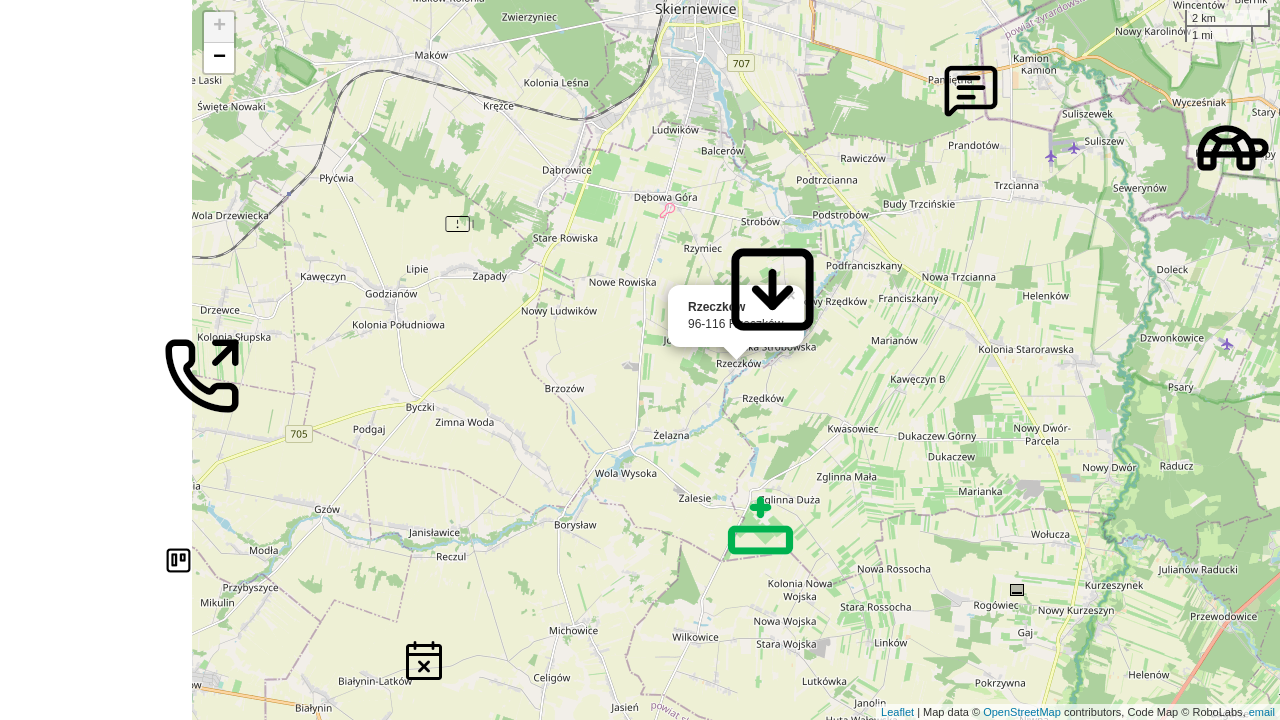 Image resolution: width=1280 pixels, height=720 pixels. Describe the element at coordinates (1233, 148) in the screenshot. I see `indicates slow loading or processing speed` at that location.